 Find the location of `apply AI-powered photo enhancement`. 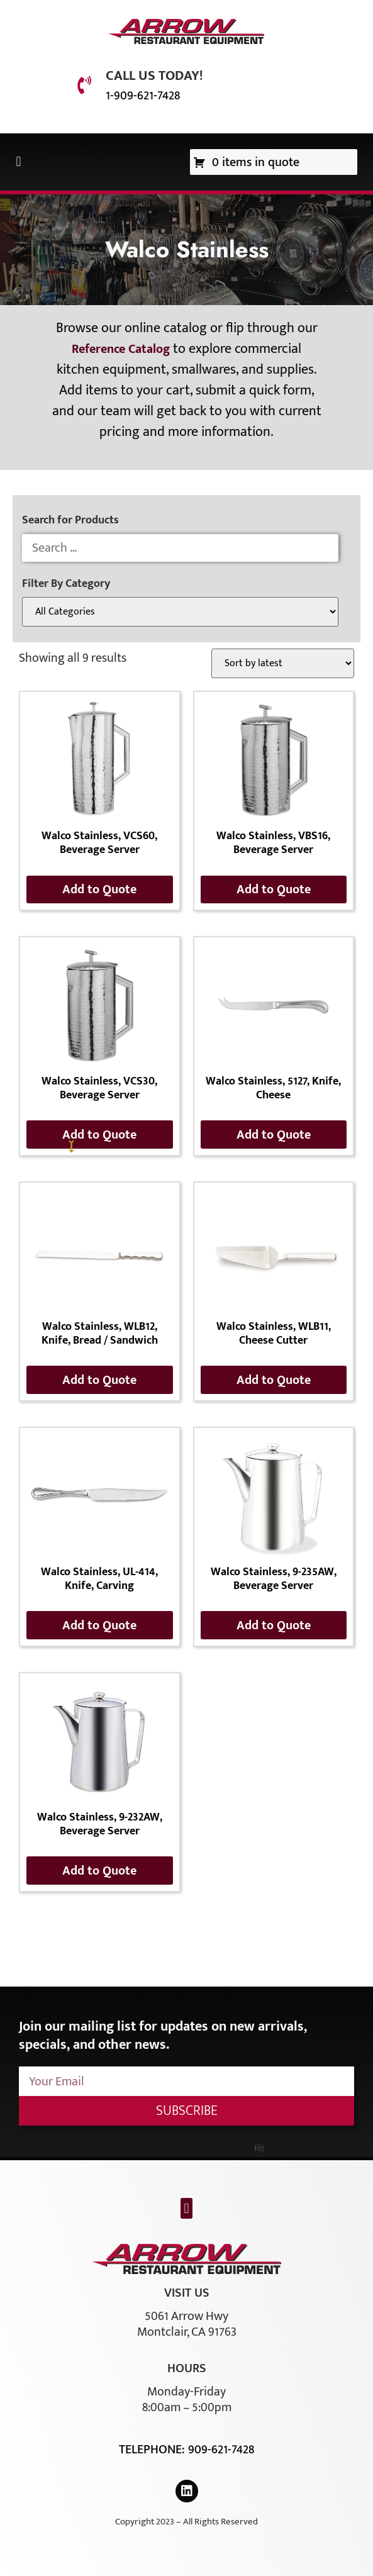

apply AI-powered photo enhancement is located at coordinates (259, 2148).